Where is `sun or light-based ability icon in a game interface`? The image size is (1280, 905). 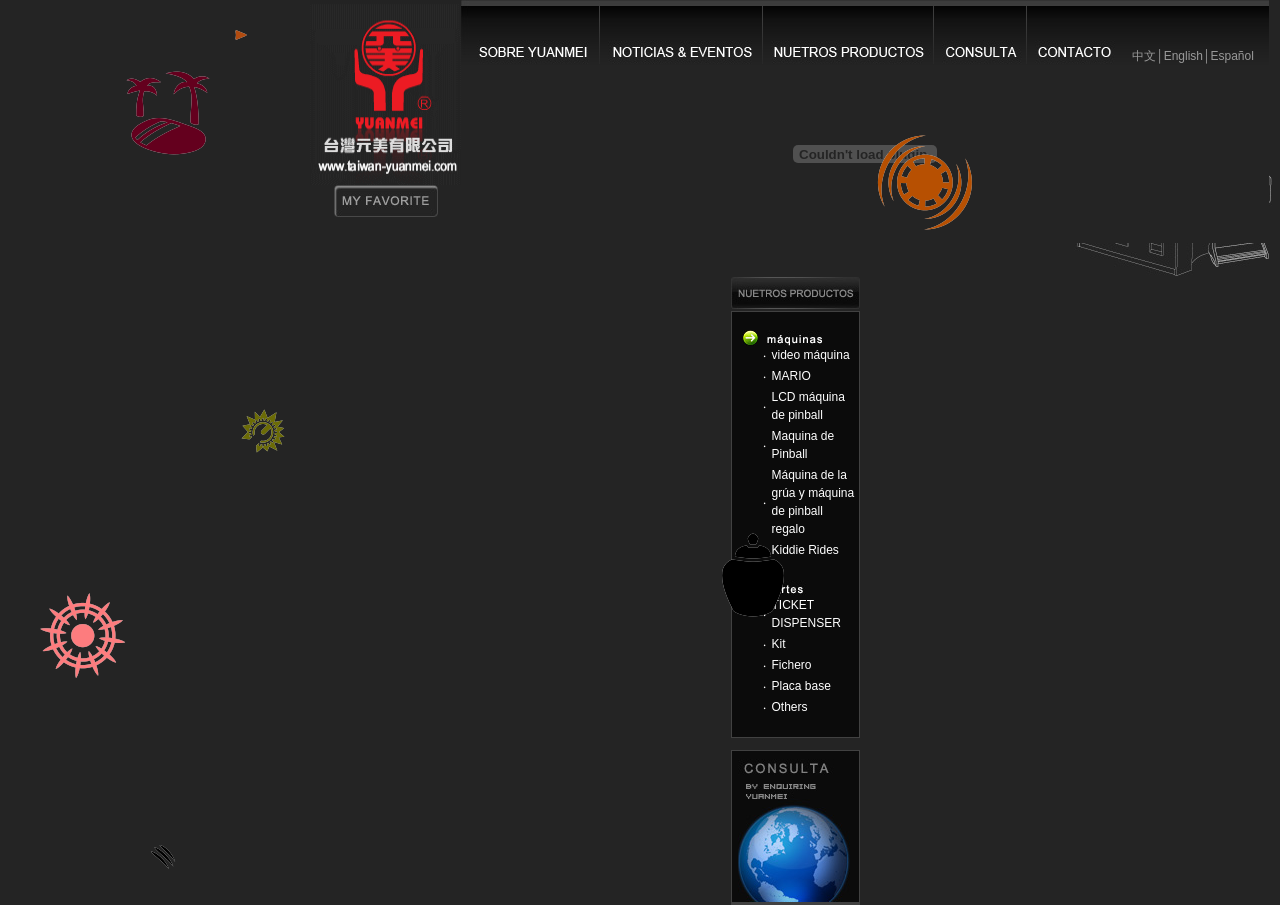
sun or light-based ability icon in a game interface is located at coordinates (82, 635).